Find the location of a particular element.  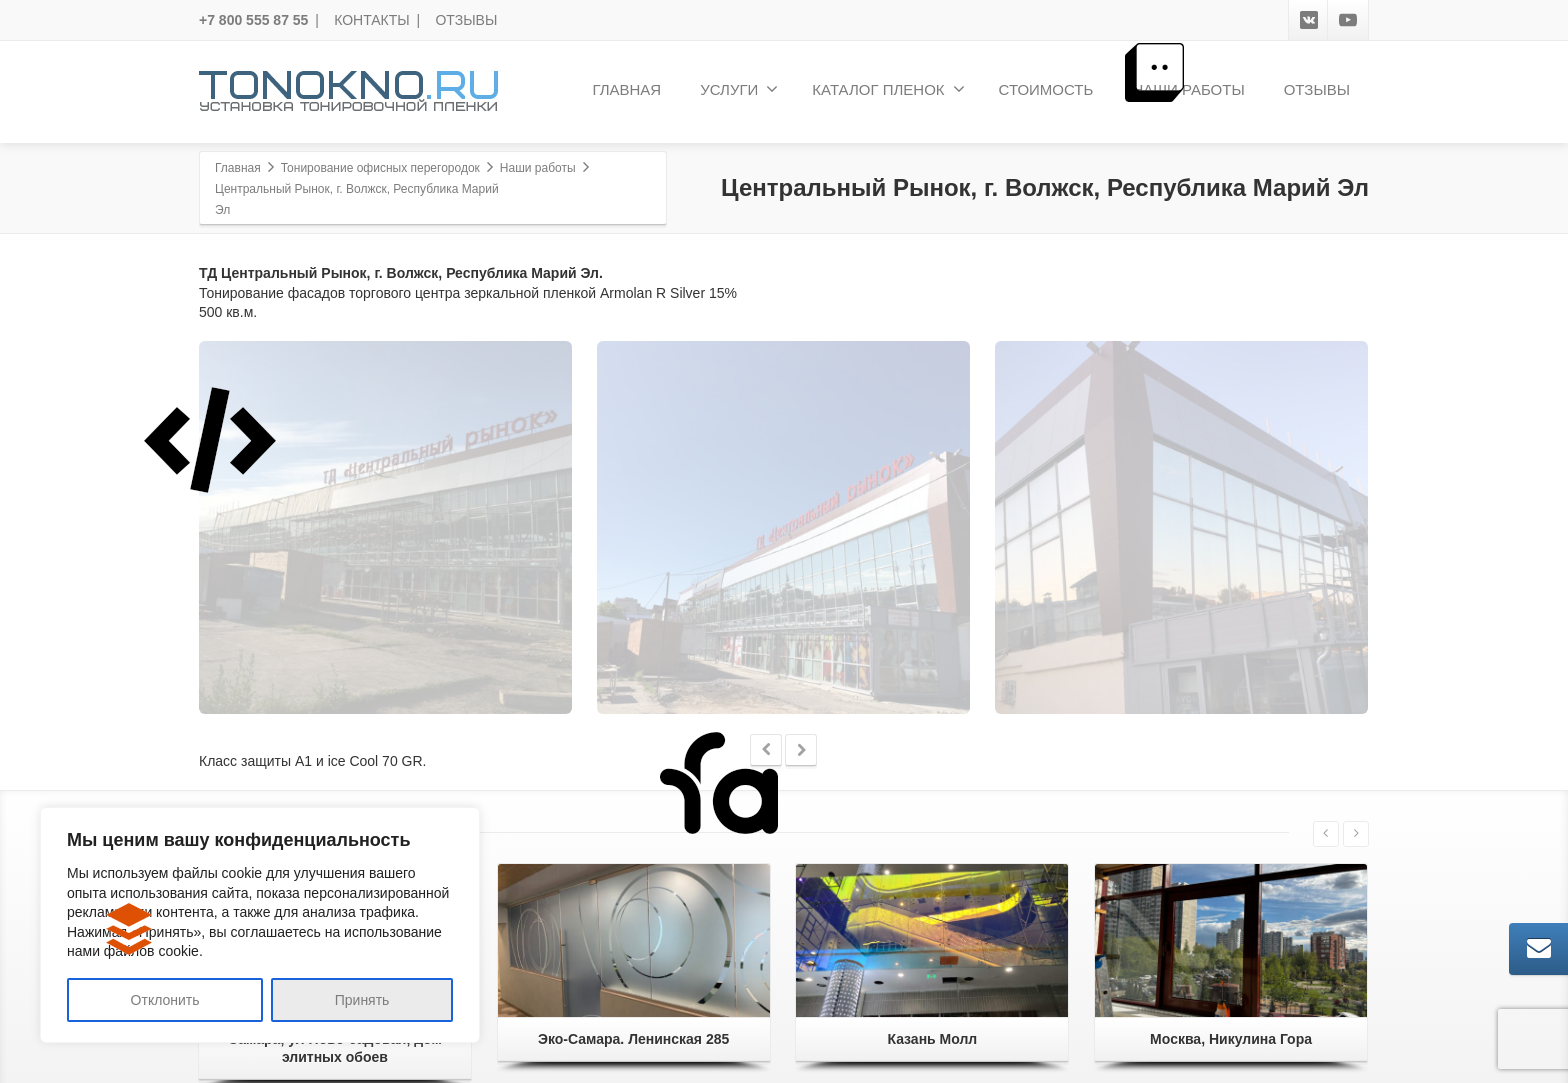

buffer social media management app logo is located at coordinates (129, 929).